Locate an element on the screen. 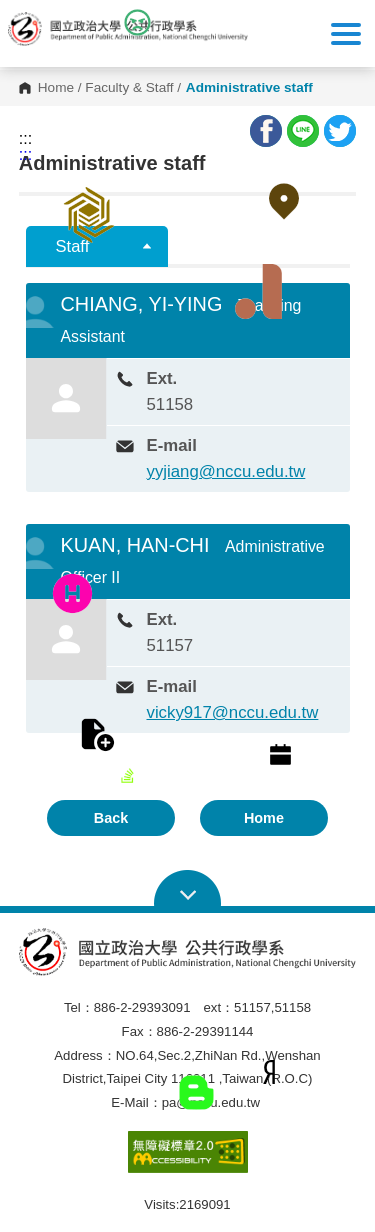 This screenshot has height=1232, width=375. open Yandex services is located at coordinates (269, 1072).